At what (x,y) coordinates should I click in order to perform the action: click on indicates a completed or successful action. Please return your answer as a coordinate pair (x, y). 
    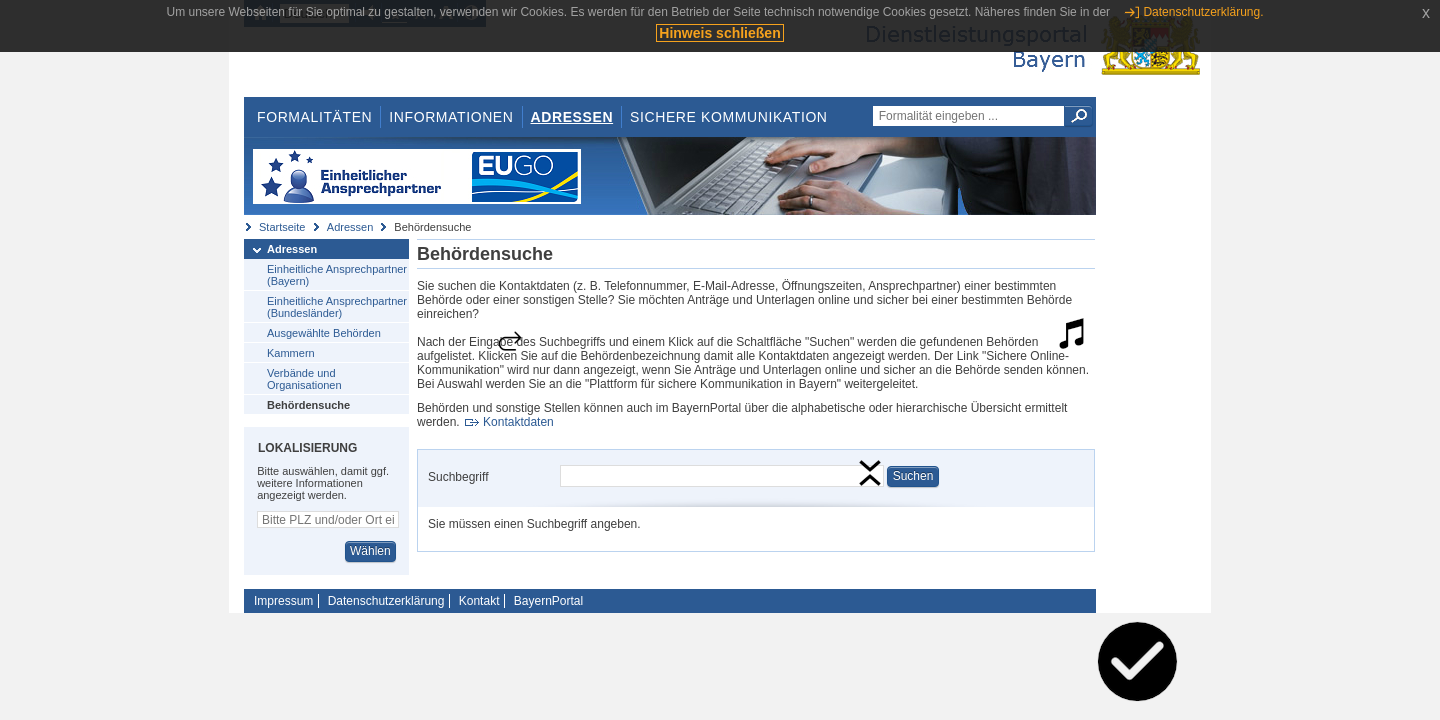
    Looking at the image, I should click on (1137, 661).